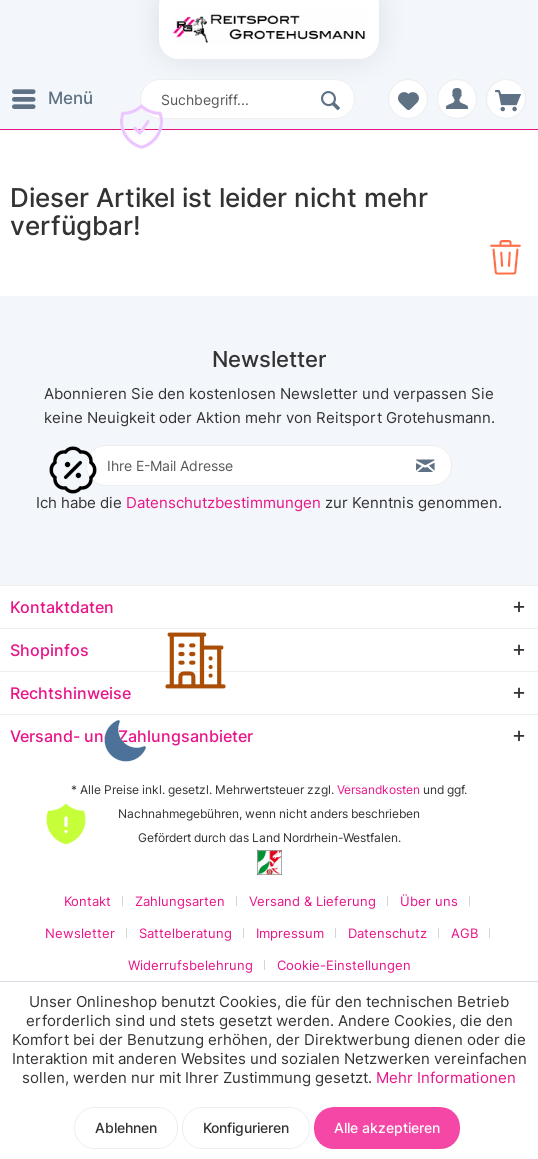 Image resolution: width=538 pixels, height=1159 pixels. I want to click on security warning or alert detected, so click(66, 824).